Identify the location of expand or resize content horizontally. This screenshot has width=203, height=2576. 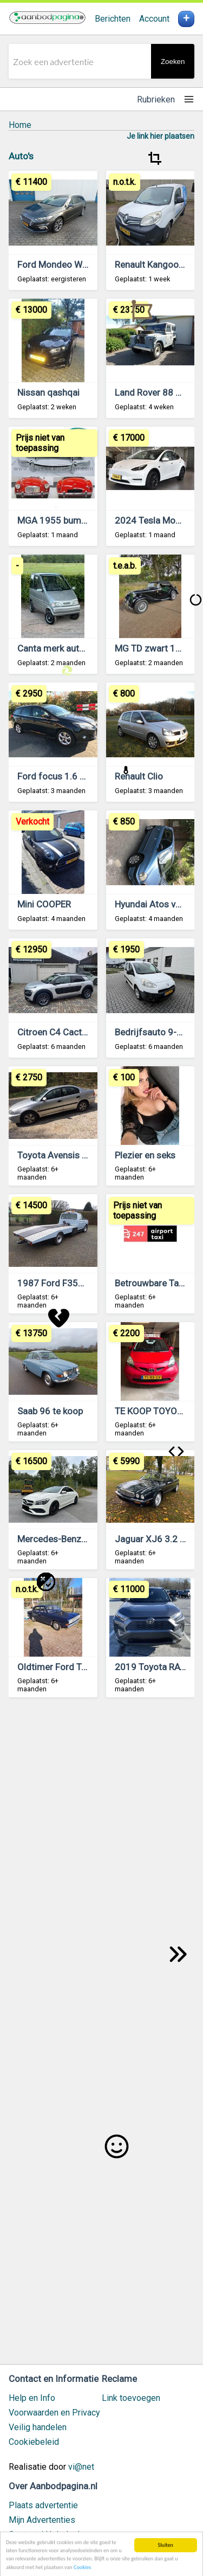
(176, 1451).